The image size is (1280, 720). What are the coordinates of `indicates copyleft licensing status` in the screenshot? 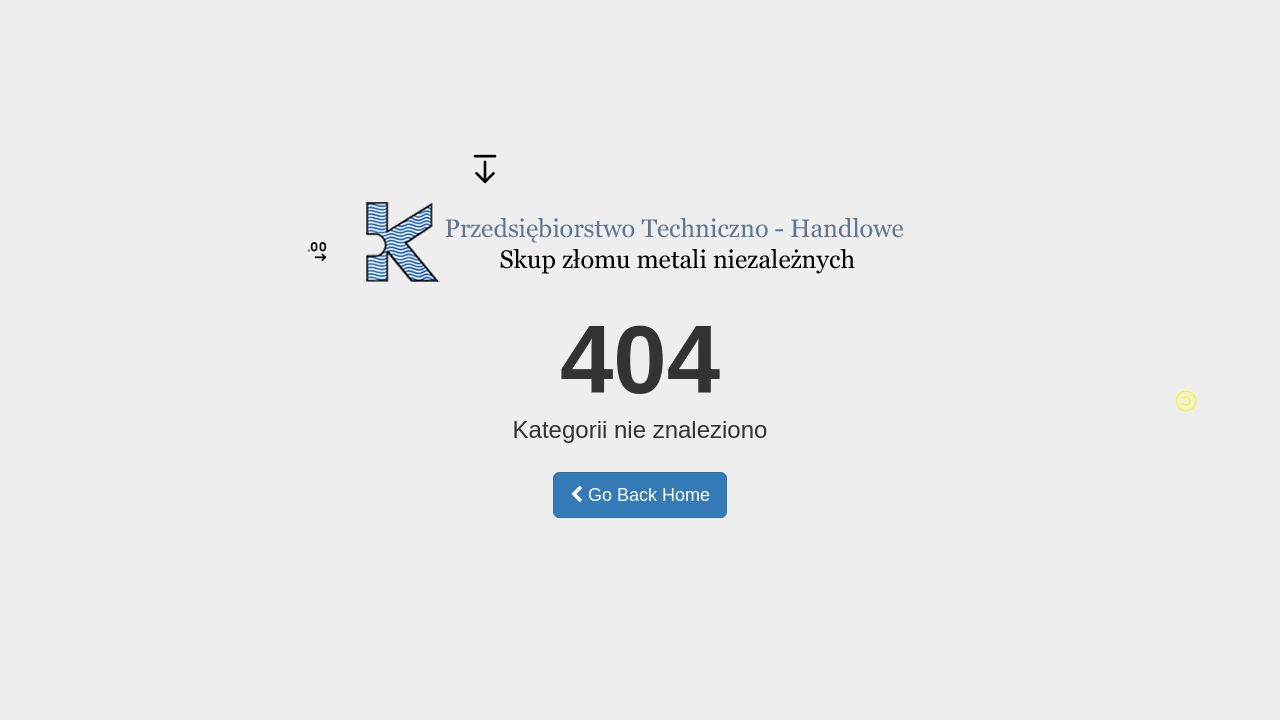 It's located at (1186, 401).